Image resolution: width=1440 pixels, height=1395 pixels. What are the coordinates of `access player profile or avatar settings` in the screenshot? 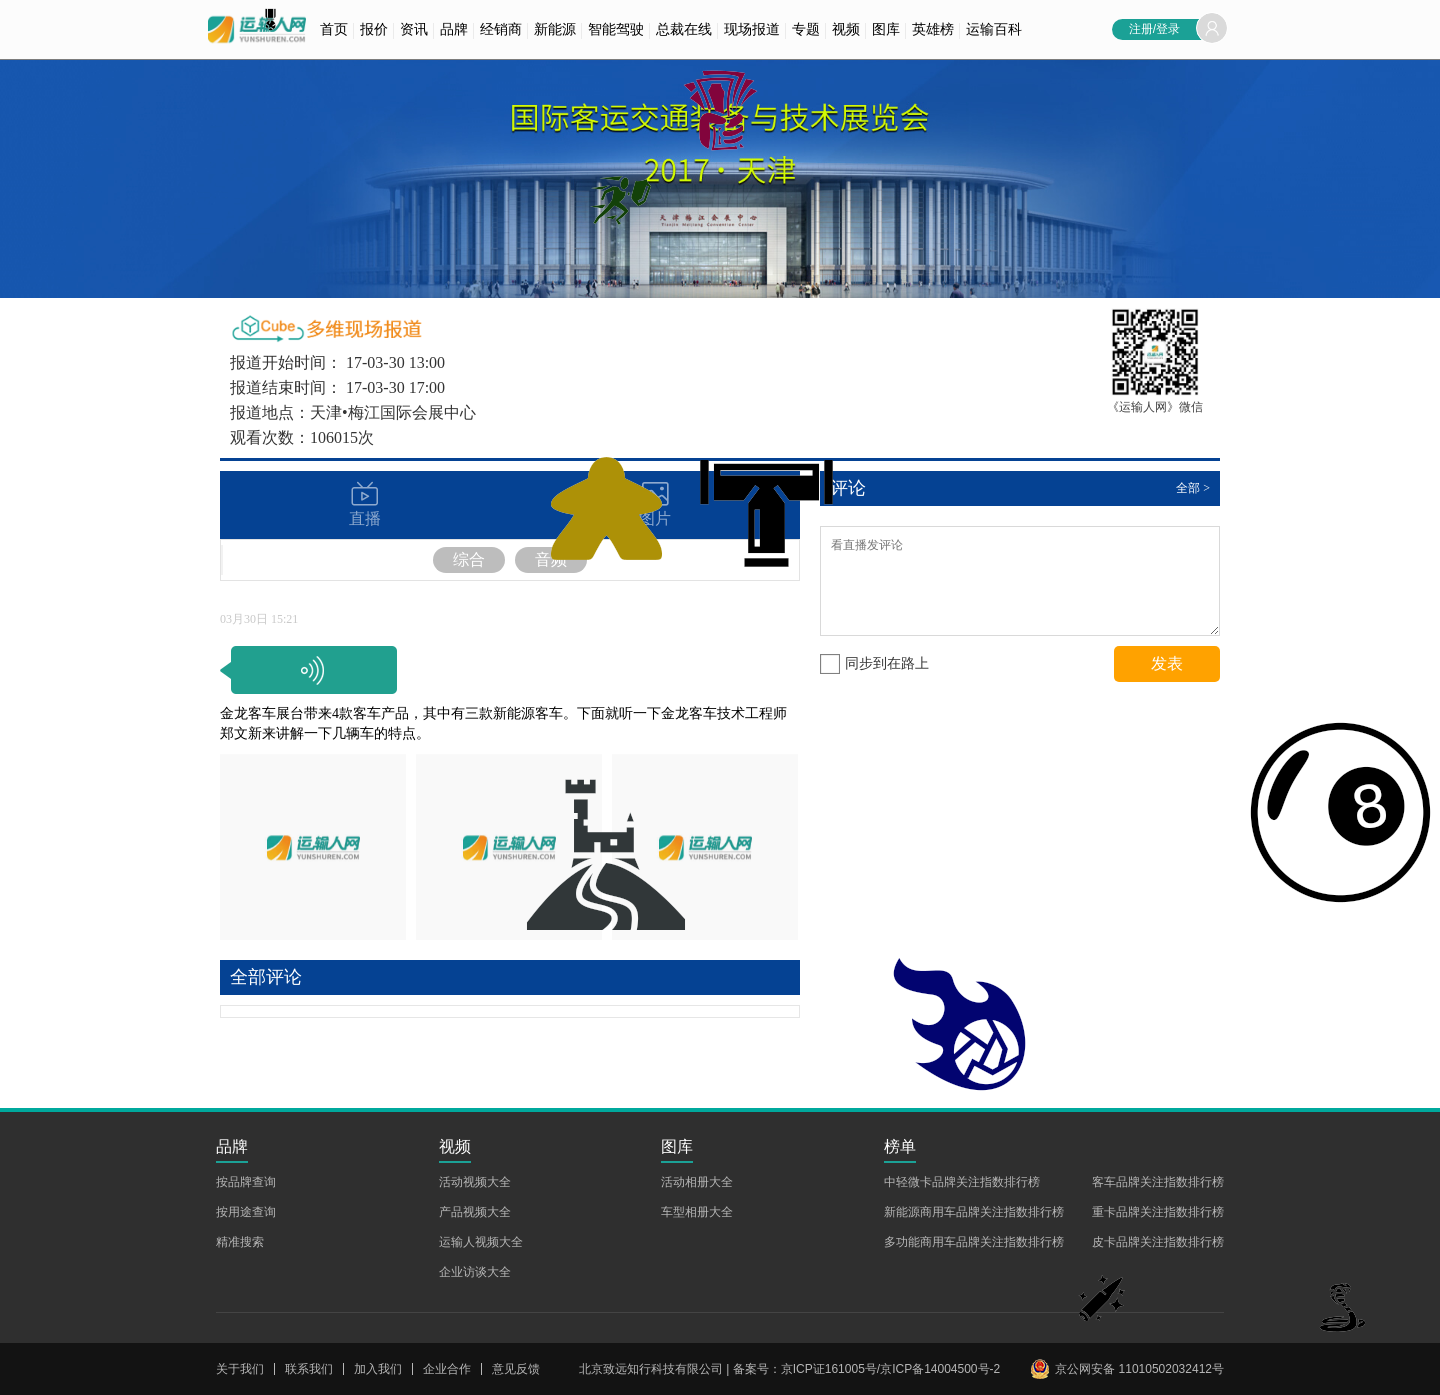 It's located at (606, 508).